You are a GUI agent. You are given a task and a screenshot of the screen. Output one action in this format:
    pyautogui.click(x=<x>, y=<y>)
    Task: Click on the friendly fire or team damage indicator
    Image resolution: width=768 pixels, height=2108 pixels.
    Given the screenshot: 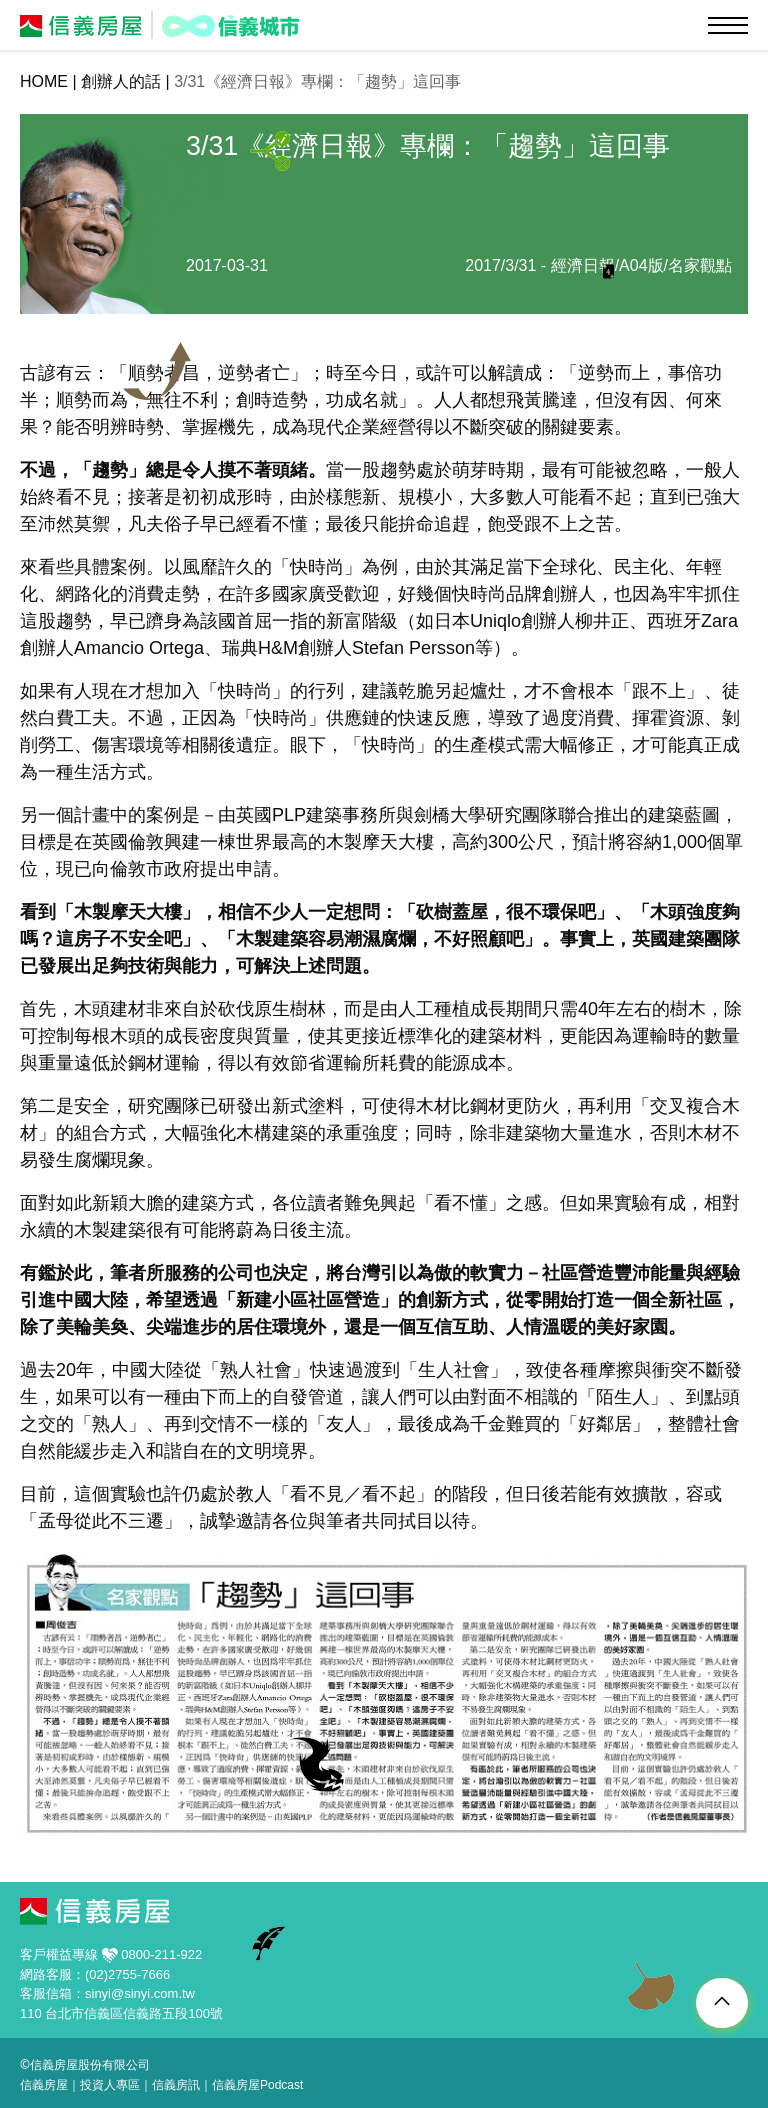 What is the action you would take?
    pyautogui.click(x=316, y=1764)
    